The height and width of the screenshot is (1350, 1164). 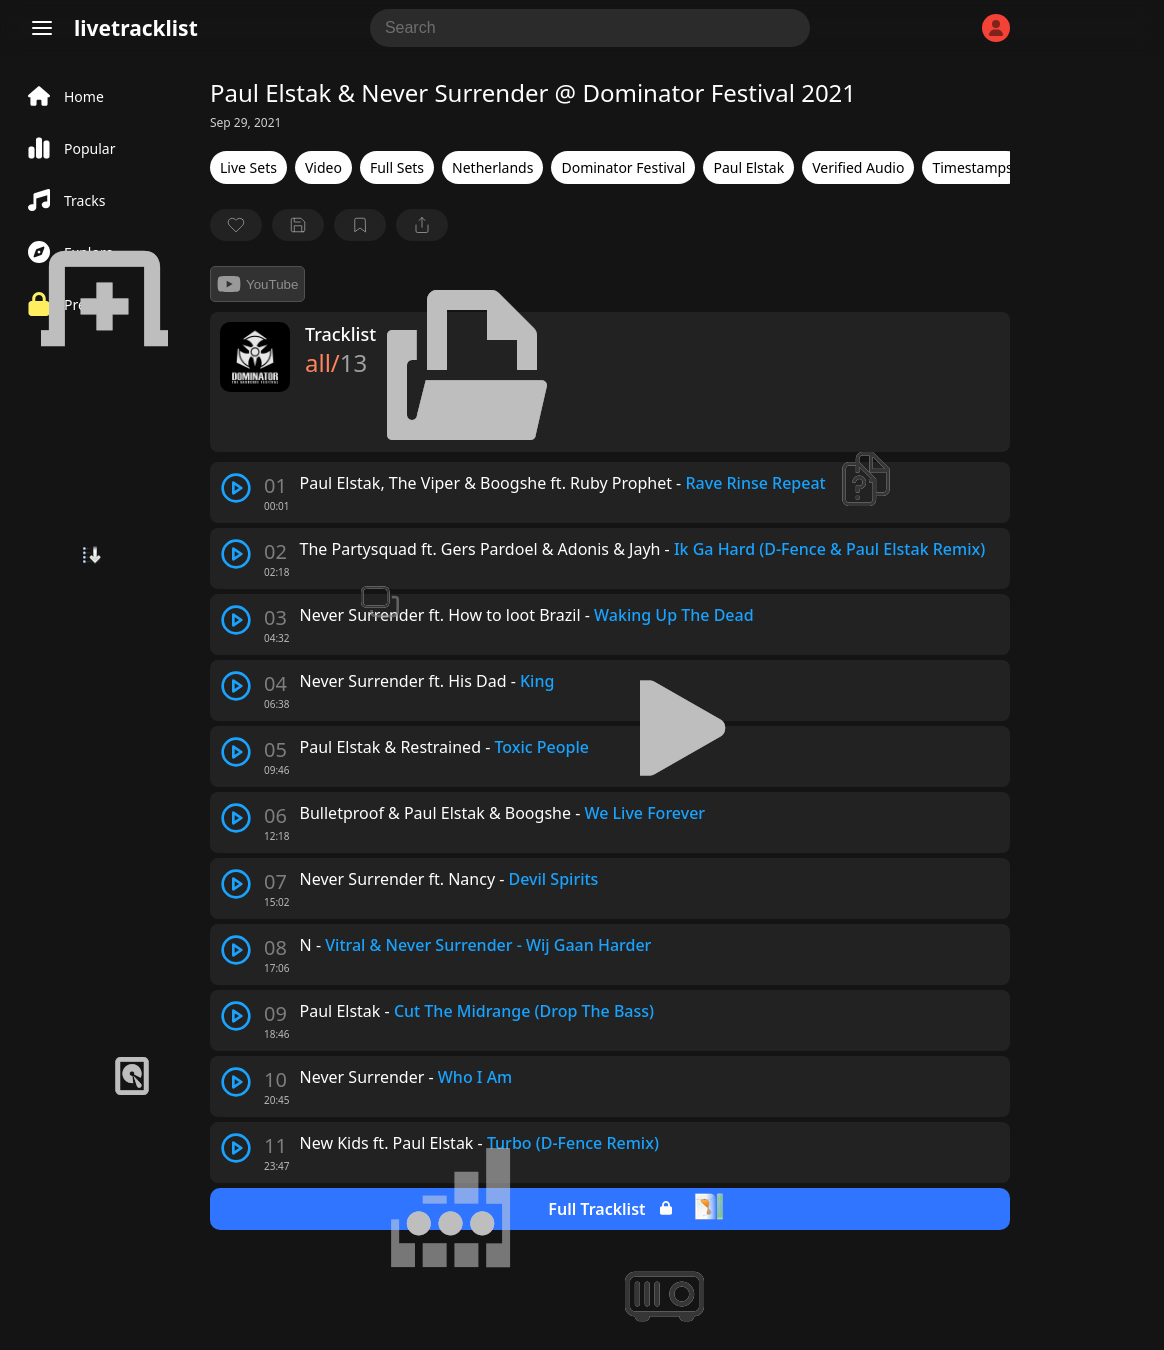 What do you see at coordinates (380, 603) in the screenshot?
I see `view or manage session properties` at bounding box center [380, 603].